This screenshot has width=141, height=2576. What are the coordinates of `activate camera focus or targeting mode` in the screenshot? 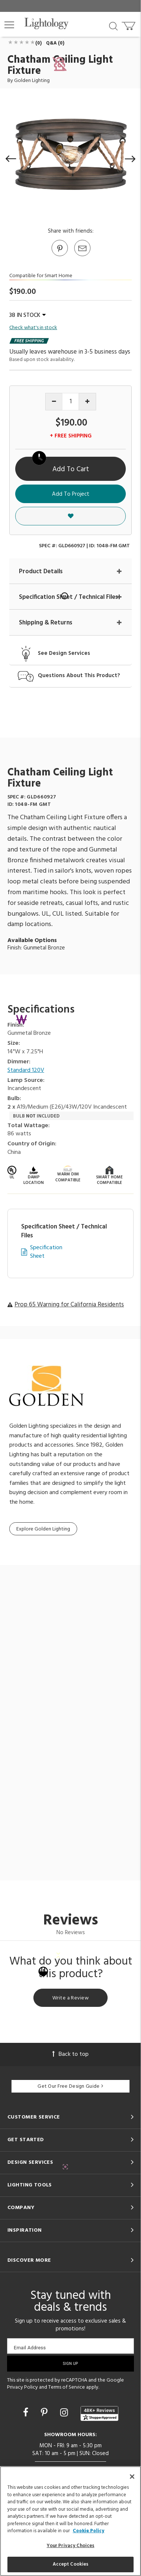 It's located at (65, 2167).